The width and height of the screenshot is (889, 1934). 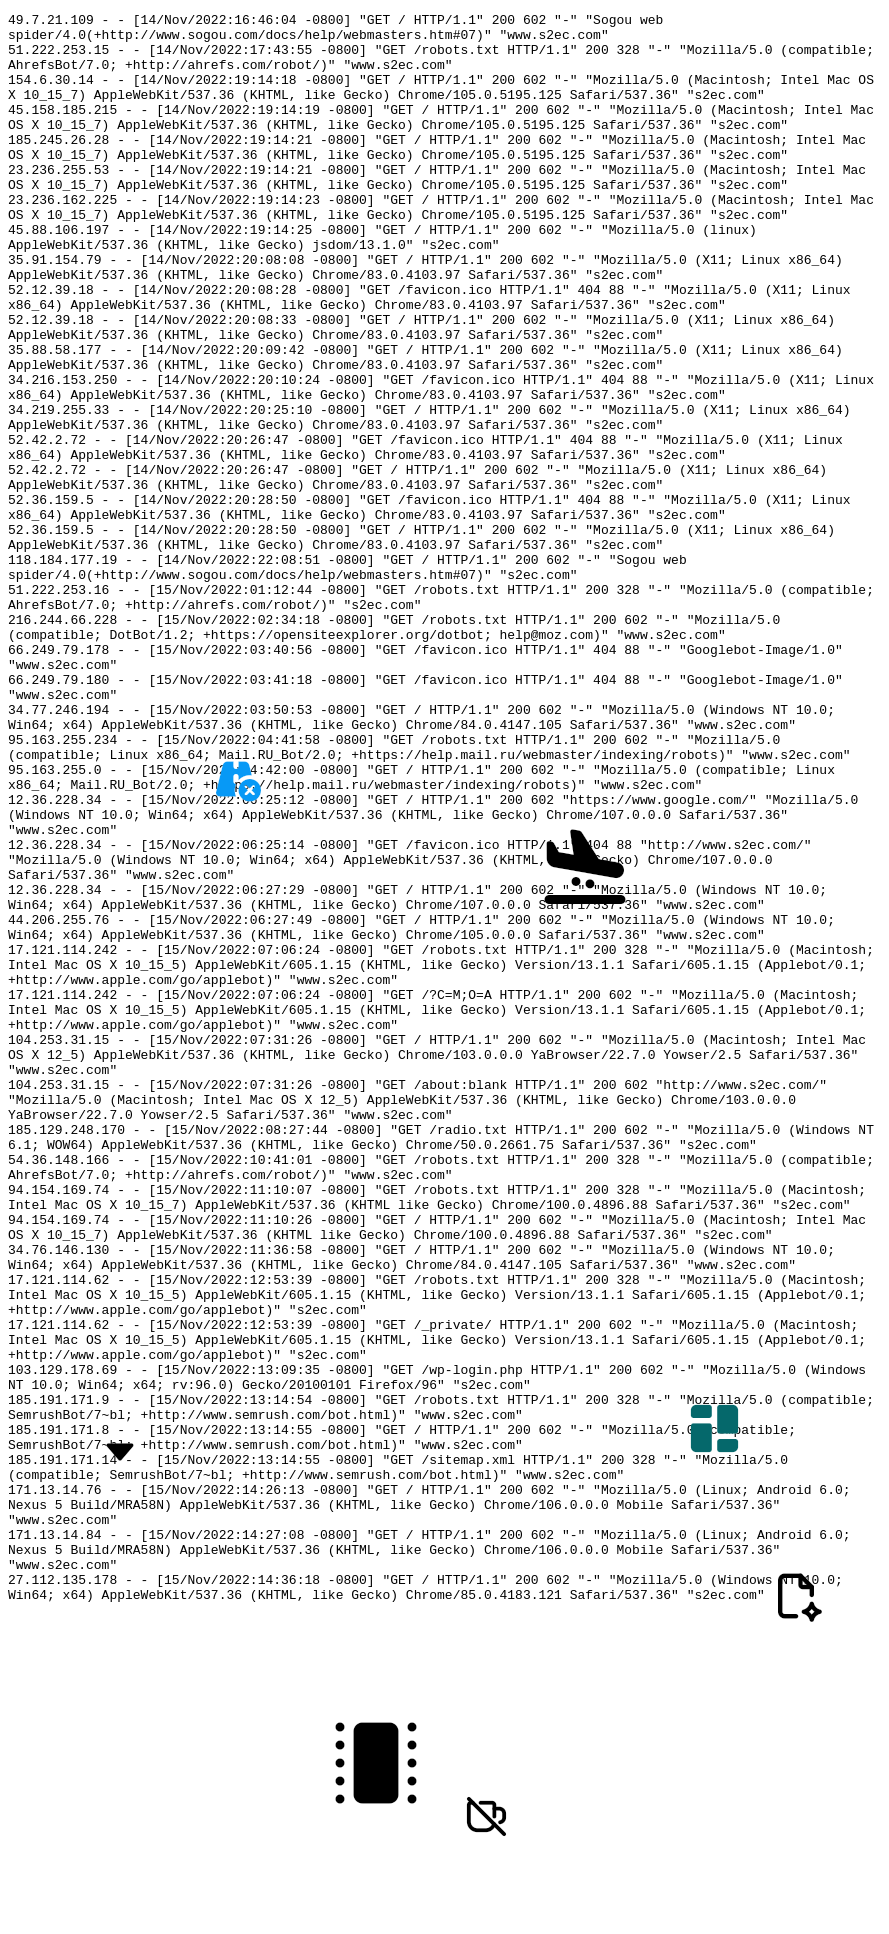 What do you see at coordinates (486, 1816) in the screenshot?
I see `no beverages allowed` at bounding box center [486, 1816].